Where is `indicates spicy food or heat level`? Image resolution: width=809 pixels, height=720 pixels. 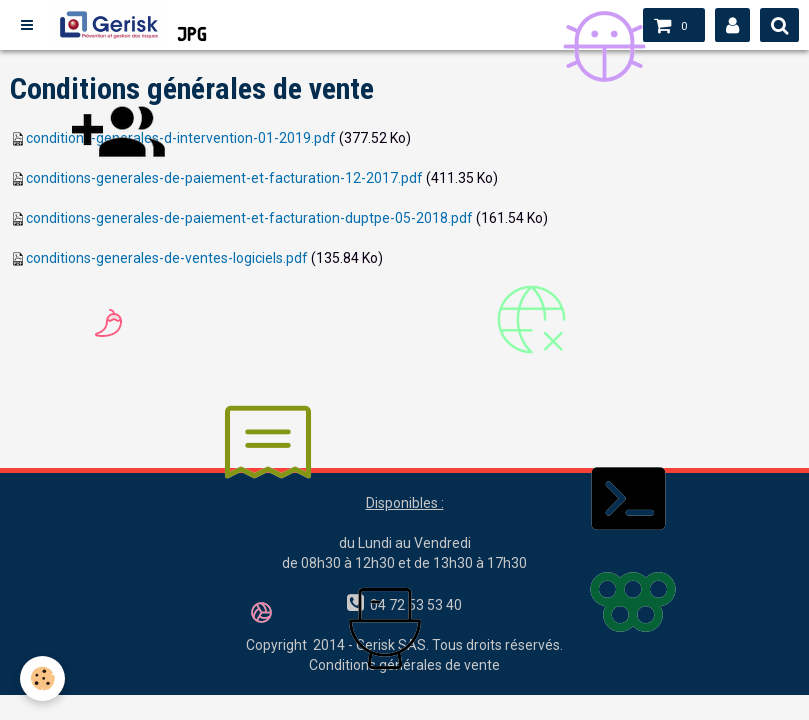
indicates spicy food or heat level is located at coordinates (110, 324).